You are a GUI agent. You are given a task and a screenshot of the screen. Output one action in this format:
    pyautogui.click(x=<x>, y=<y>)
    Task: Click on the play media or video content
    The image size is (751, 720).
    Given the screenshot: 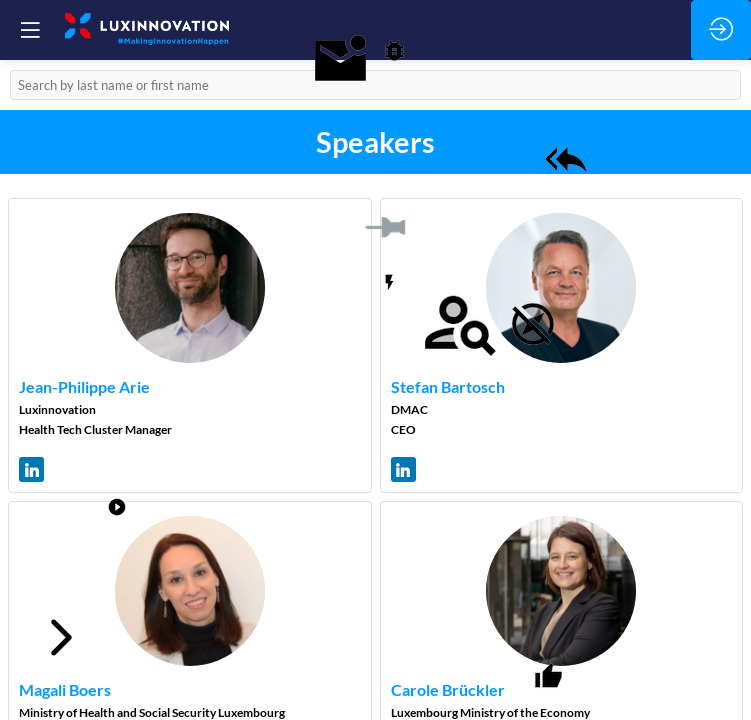 What is the action you would take?
    pyautogui.click(x=117, y=507)
    